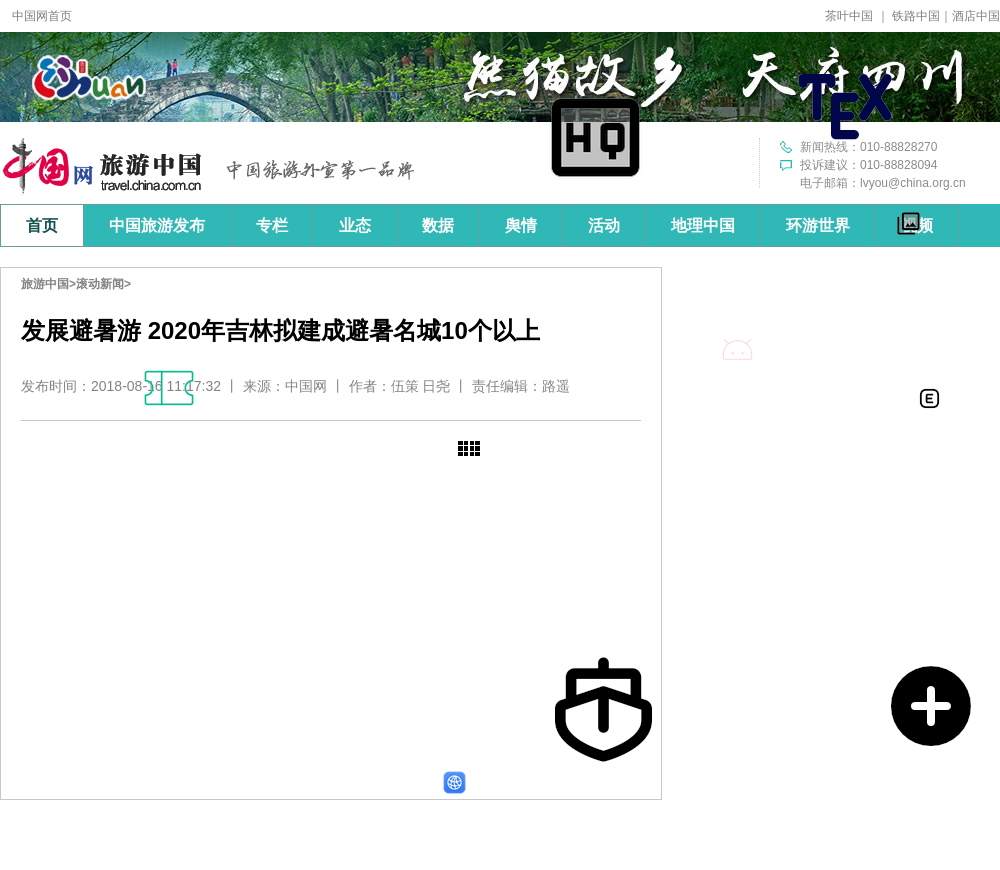  What do you see at coordinates (468, 448) in the screenshot?
I see `switch to comfortable grid view` at bounding box center [468, 448].